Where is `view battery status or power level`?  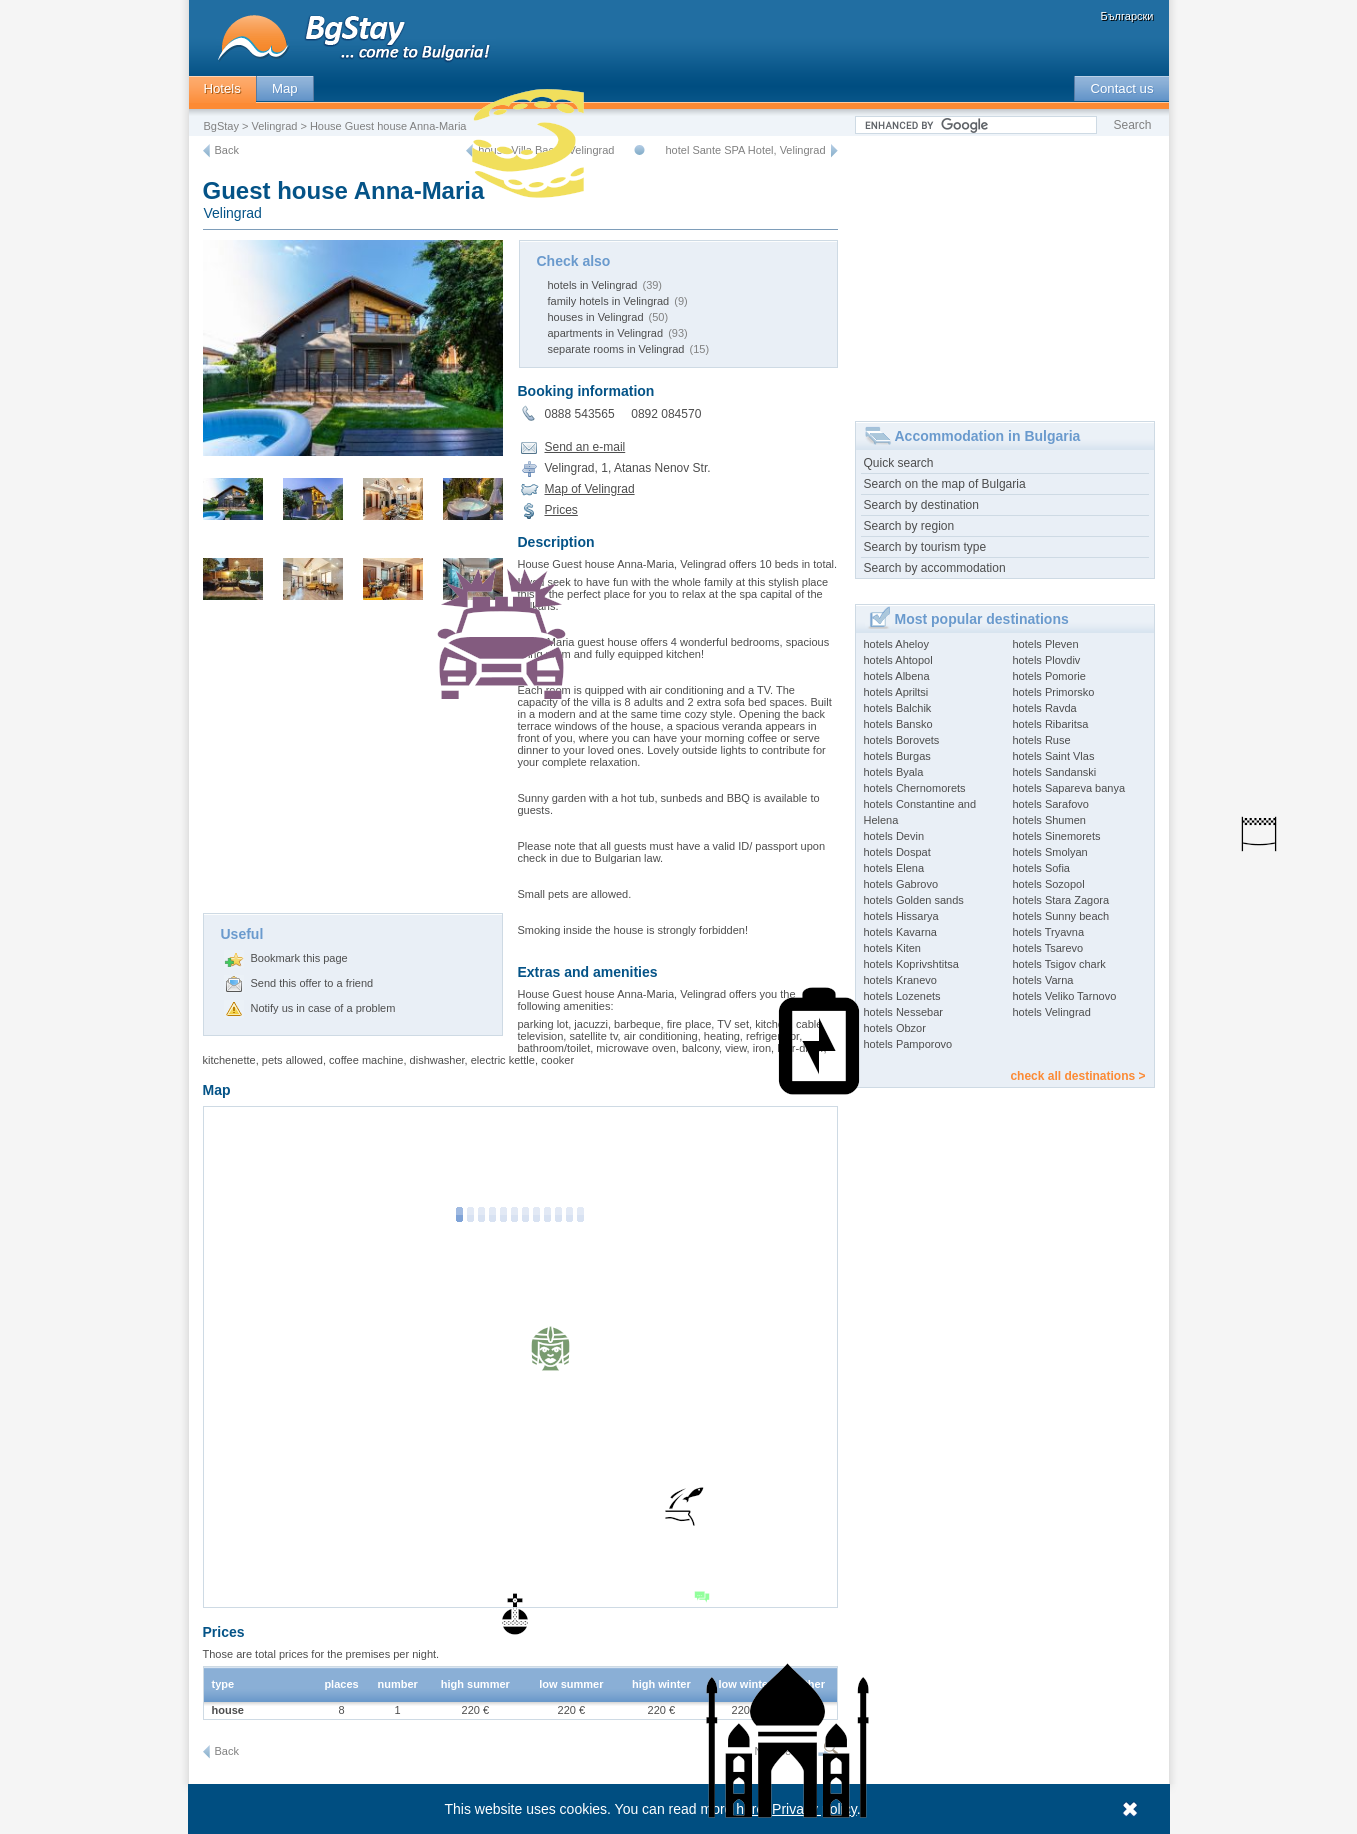 view battery status or power level is located at coordinates (819, 1041).